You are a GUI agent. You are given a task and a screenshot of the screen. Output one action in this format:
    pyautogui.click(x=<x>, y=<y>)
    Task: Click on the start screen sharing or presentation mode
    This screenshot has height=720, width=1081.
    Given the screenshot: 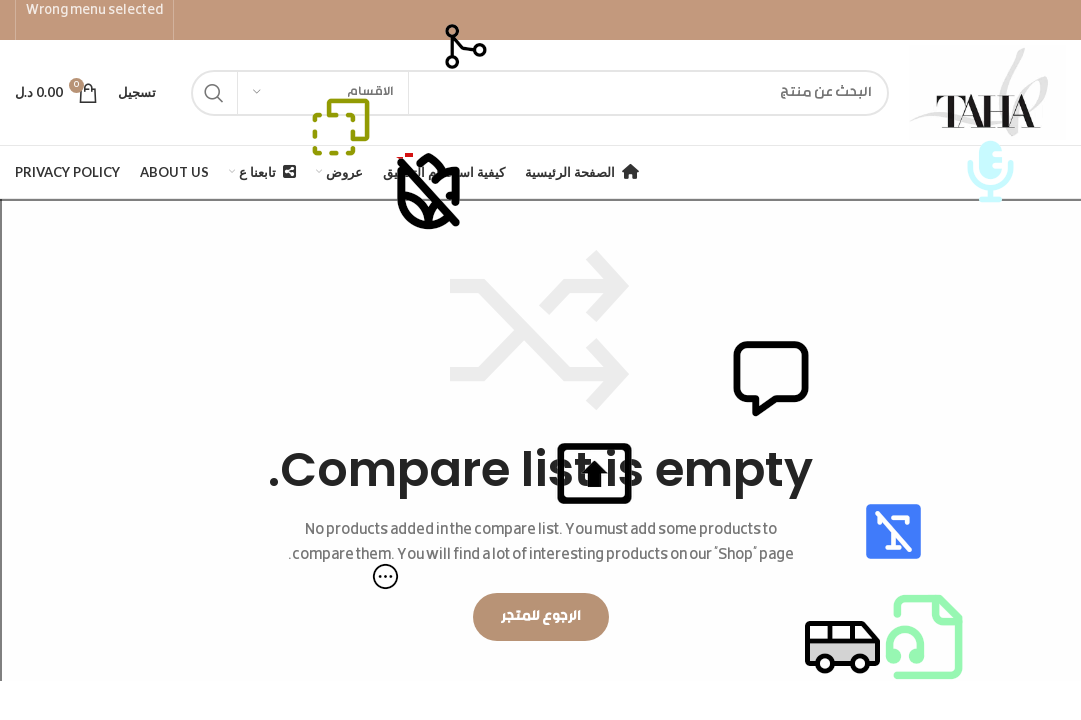 What is the action you would take?
    pyautogui.click(x=594, y=473)
    